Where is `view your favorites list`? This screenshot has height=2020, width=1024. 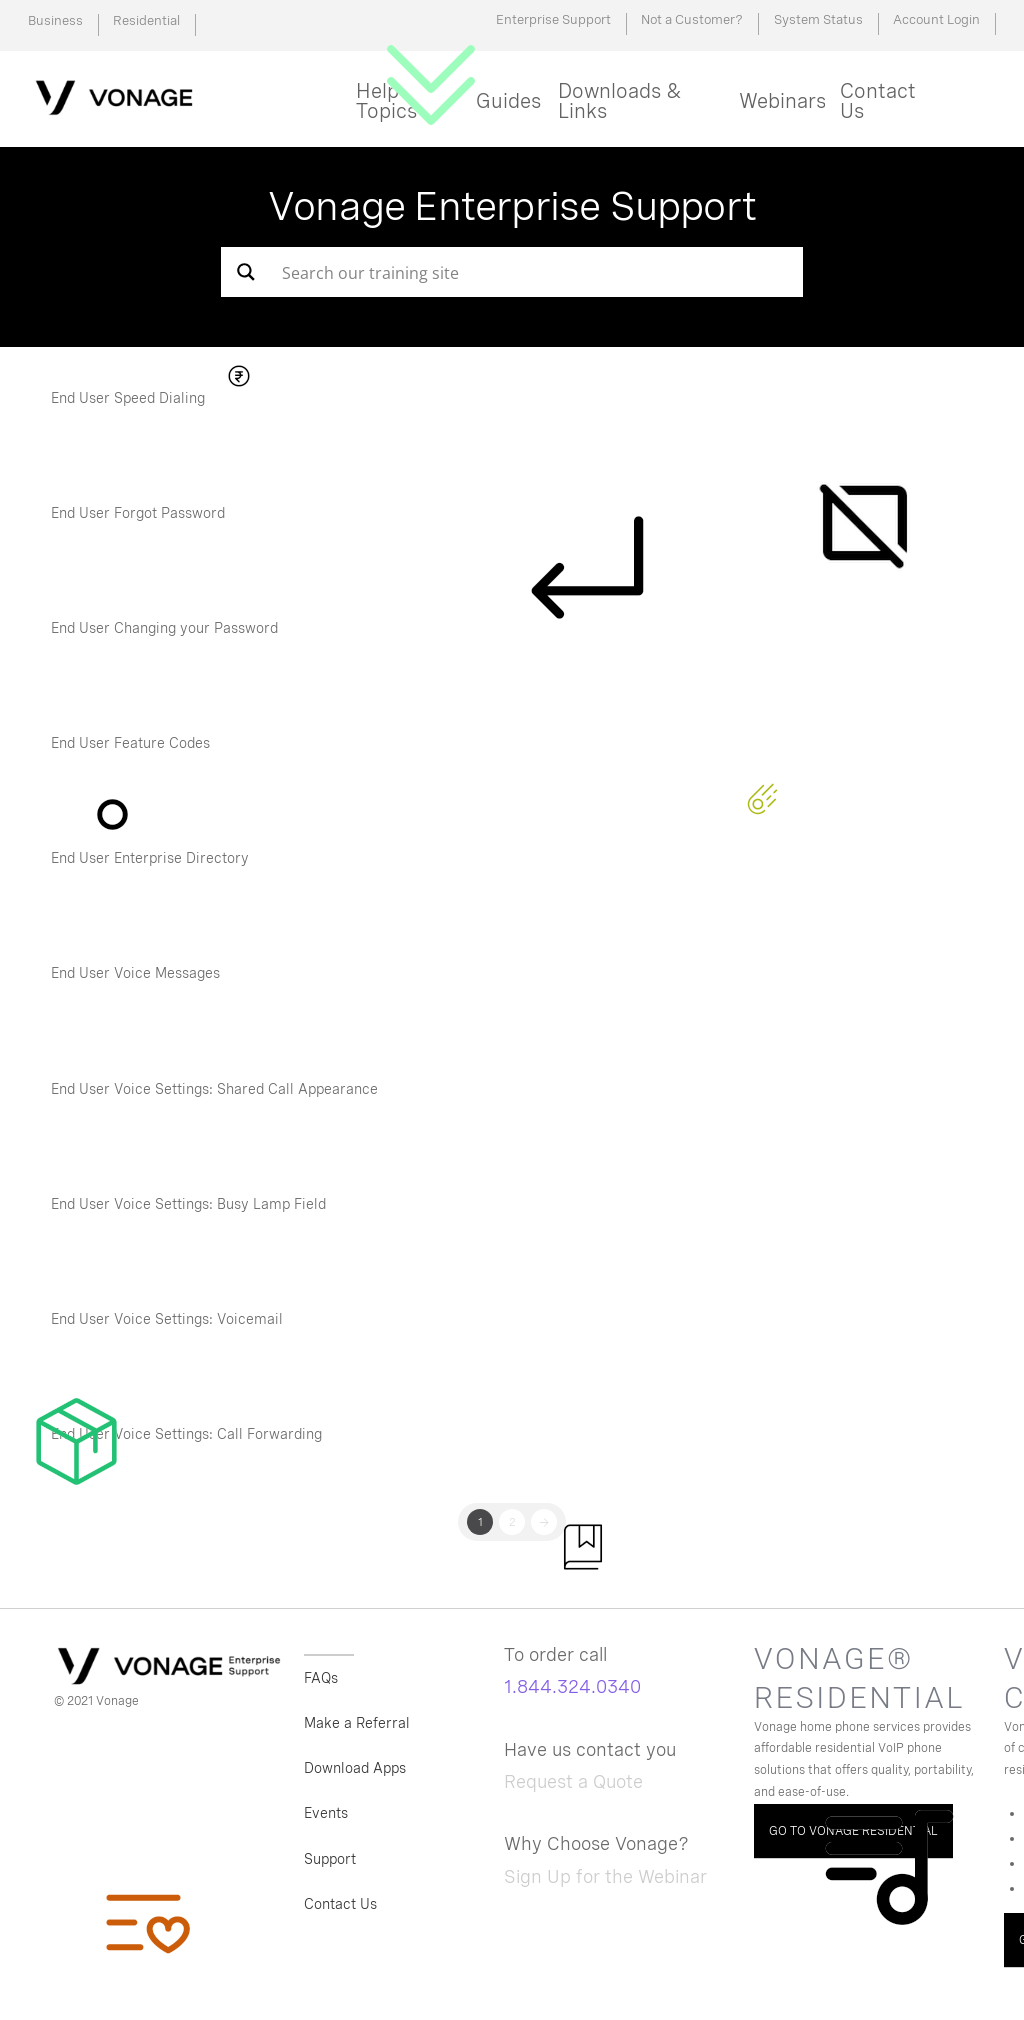 view your favorites list is located at coordinates (143, 1922).